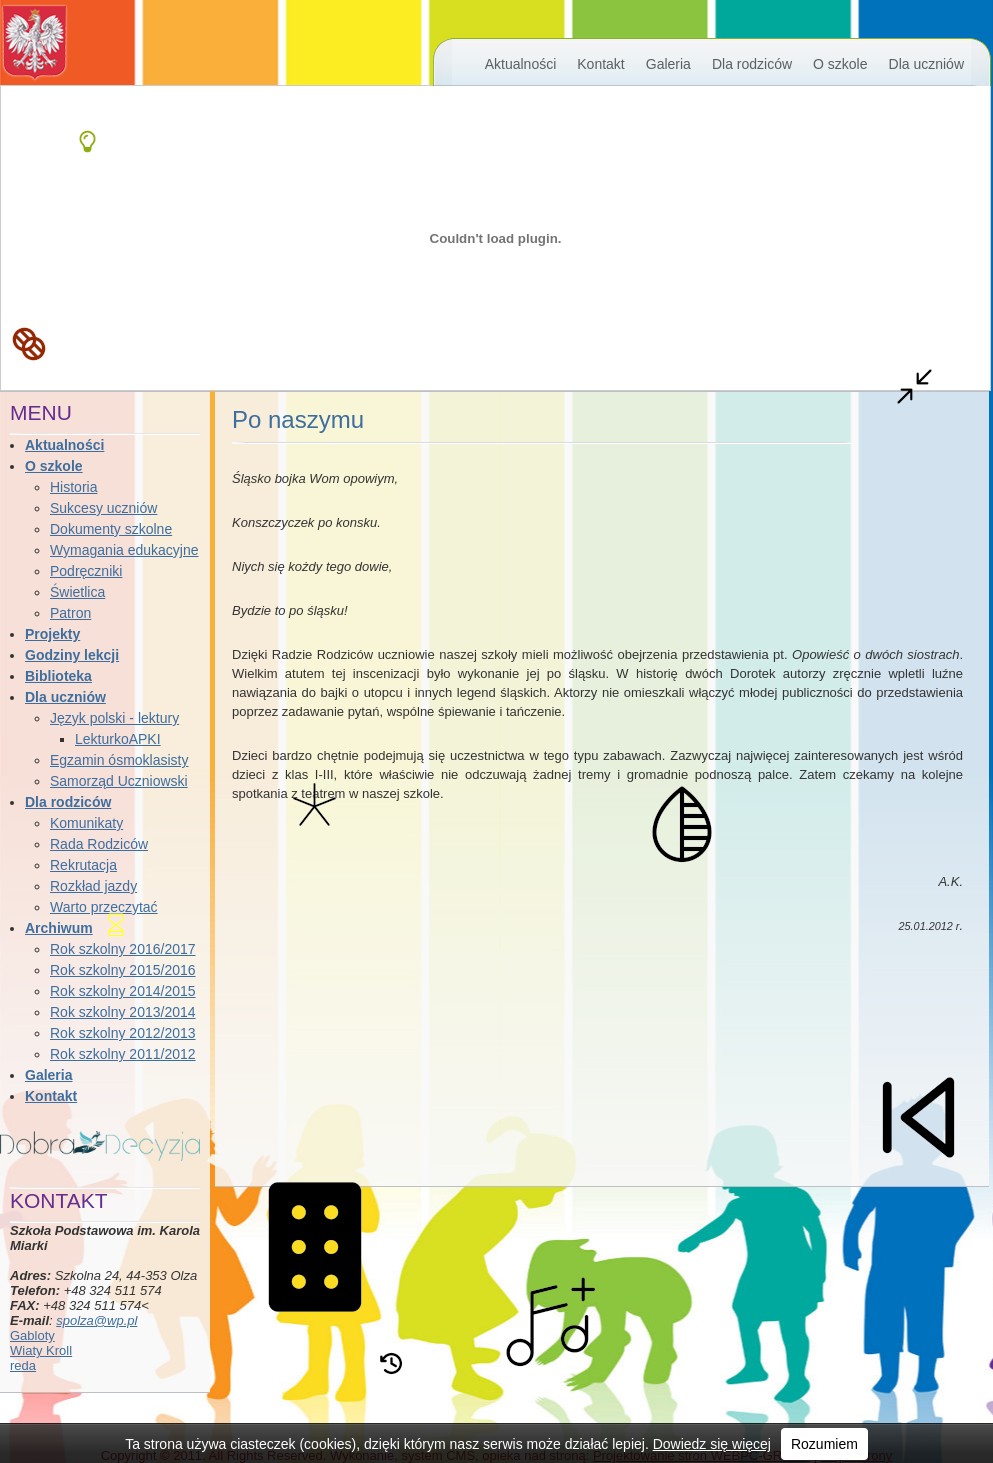 Image resolution: width=993 pixels, height=1463 pixels. What do you see at coordinates (552, 1323) in the screenshot?
I see `add a new song to your library` at bounding box center [552, 1323].